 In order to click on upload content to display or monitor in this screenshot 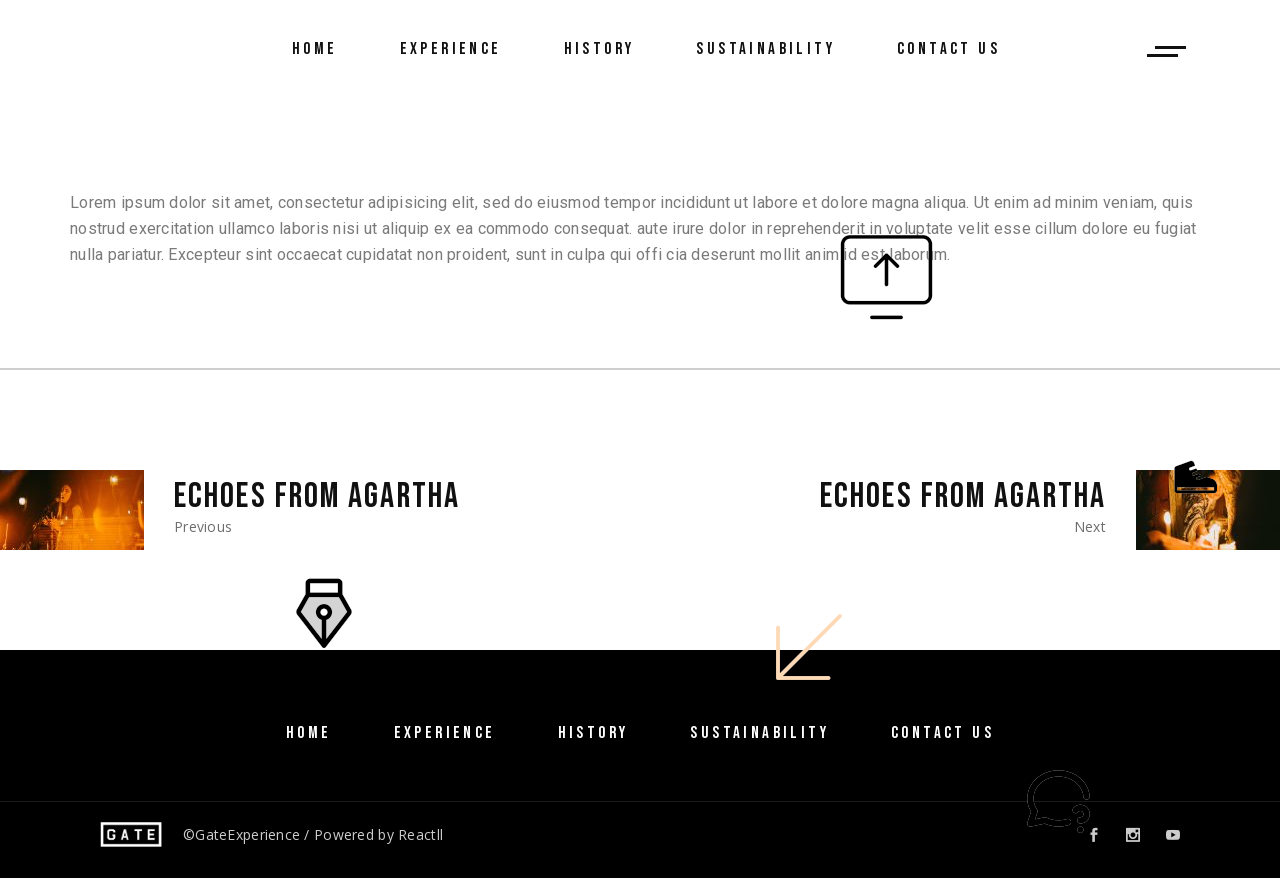, I will do `click(886, 273)`.